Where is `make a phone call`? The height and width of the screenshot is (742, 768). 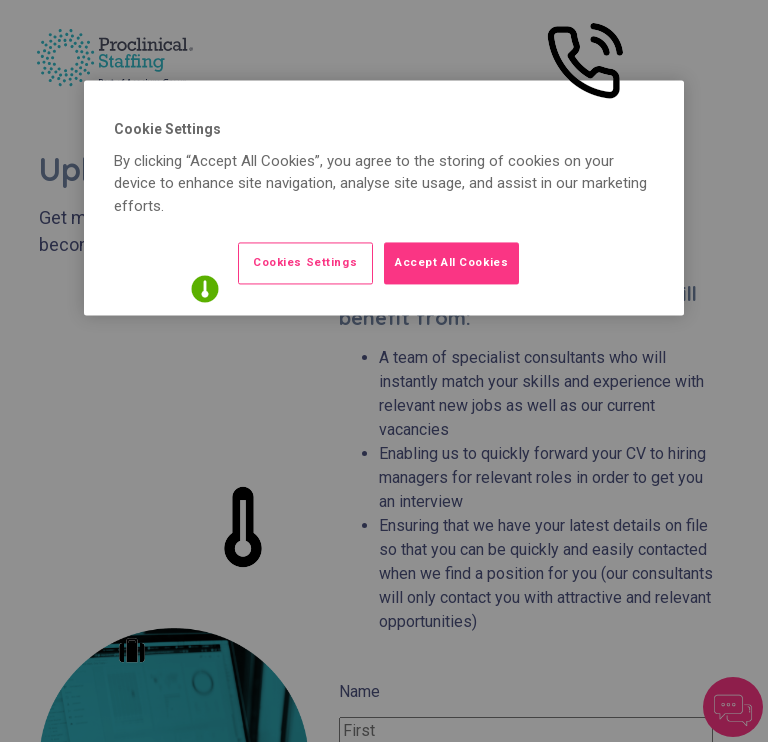 make a phone call is located at coordinates (583, 62).